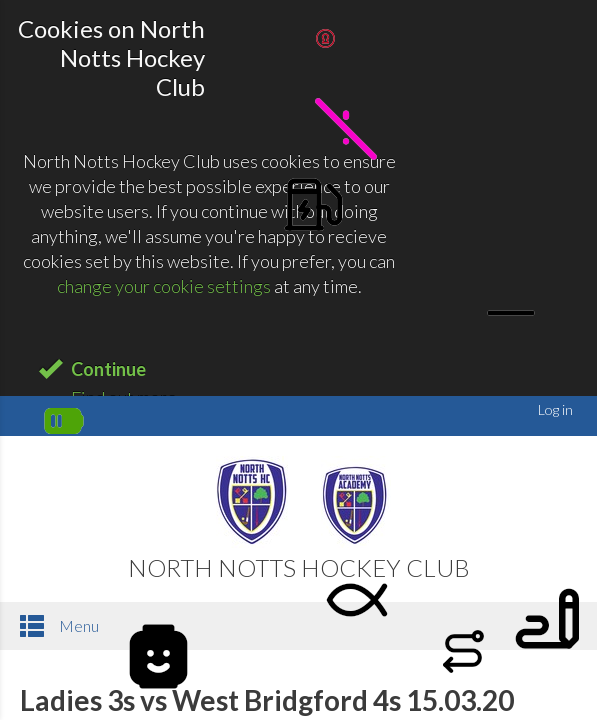 The image size is (597, 720). What do you see at coordinates (511, 313) in the screenshot?
I see `decrease quantity or value` at bounding box center [511, 313].